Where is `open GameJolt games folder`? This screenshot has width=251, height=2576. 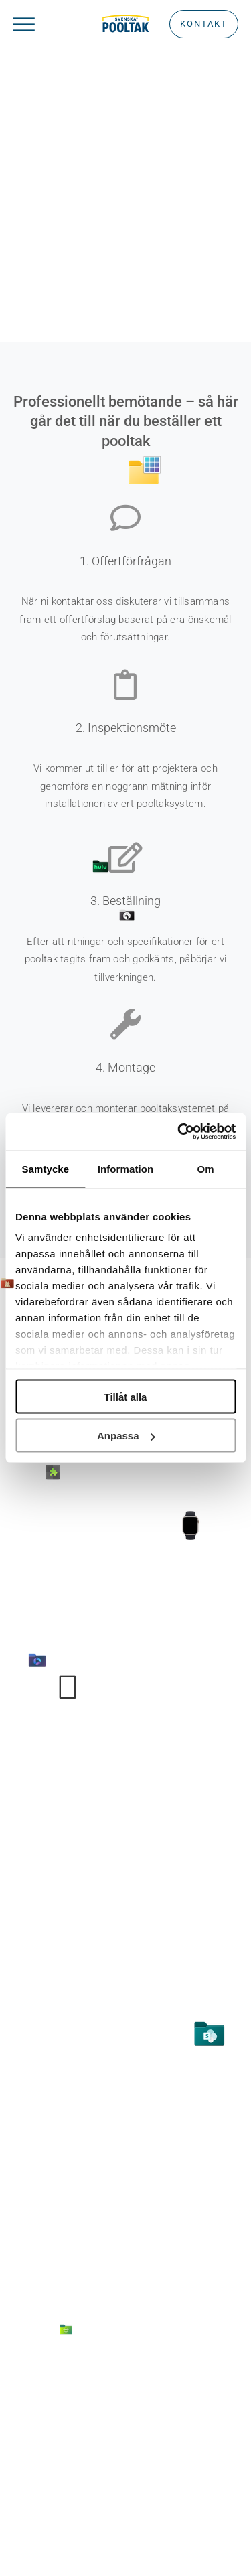 open GameJolt games folder is located at coordinates (66, 2330).